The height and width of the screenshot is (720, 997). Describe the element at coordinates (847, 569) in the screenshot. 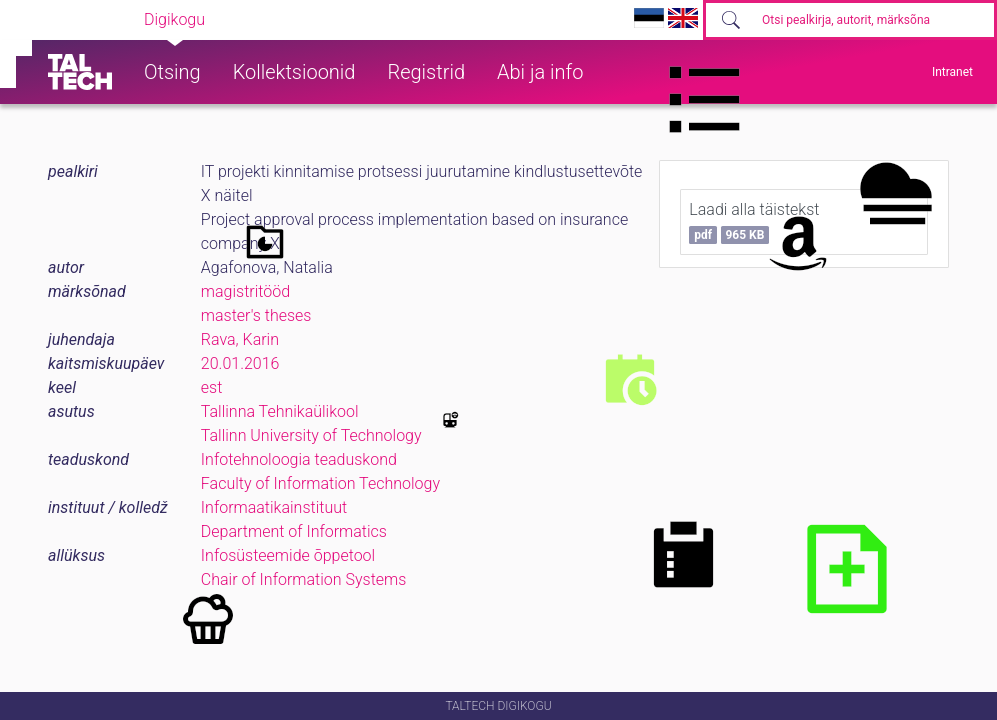

I see `create a new file` at that location.